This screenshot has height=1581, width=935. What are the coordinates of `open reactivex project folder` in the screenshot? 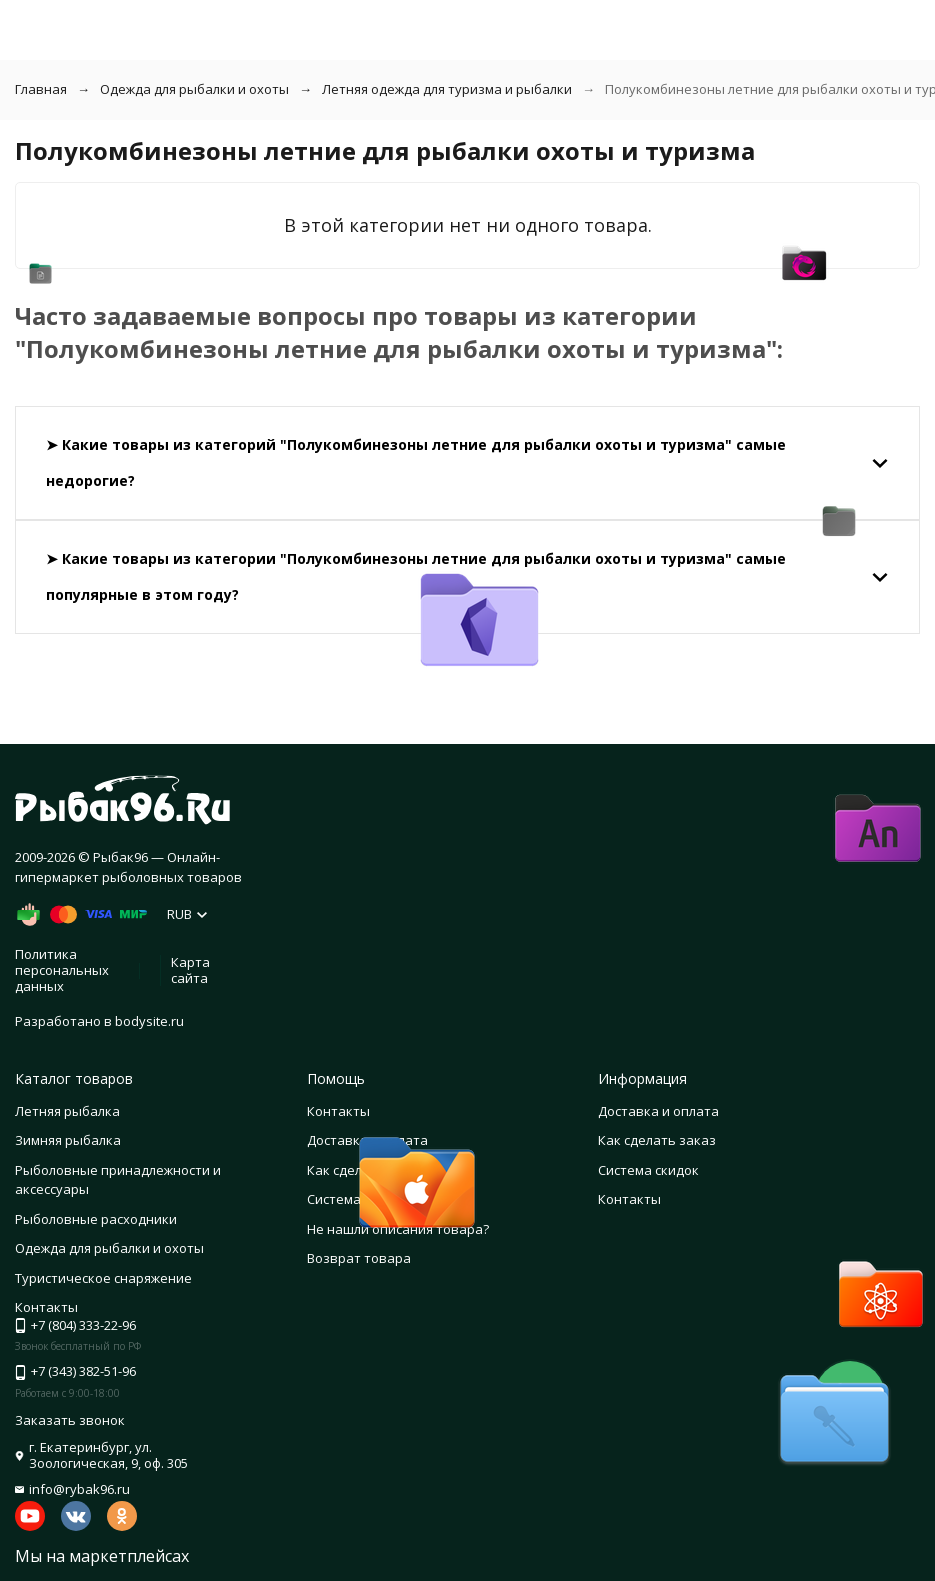 It's located at (804, 264).